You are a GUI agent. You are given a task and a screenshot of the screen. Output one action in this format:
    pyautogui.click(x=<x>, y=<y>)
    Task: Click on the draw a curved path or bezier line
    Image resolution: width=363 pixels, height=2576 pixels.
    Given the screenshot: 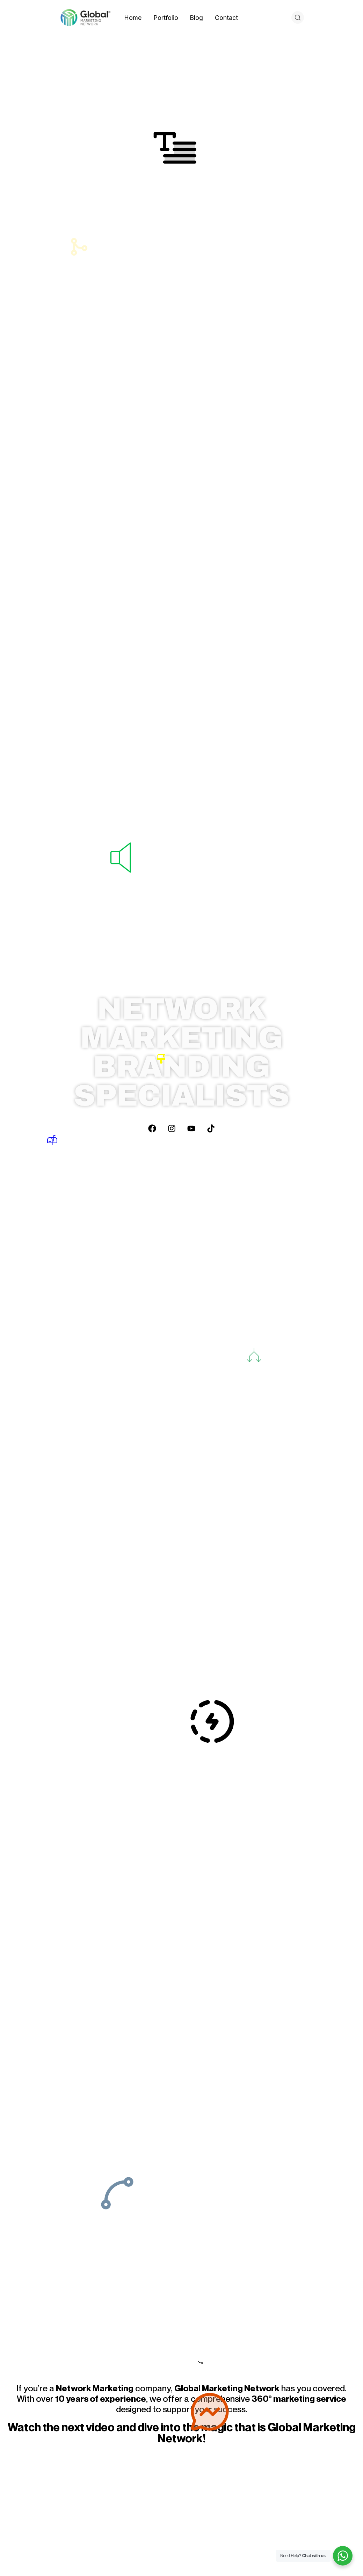 What is the action you would take?
    pyautogui.click(x=117, y=2193)
    